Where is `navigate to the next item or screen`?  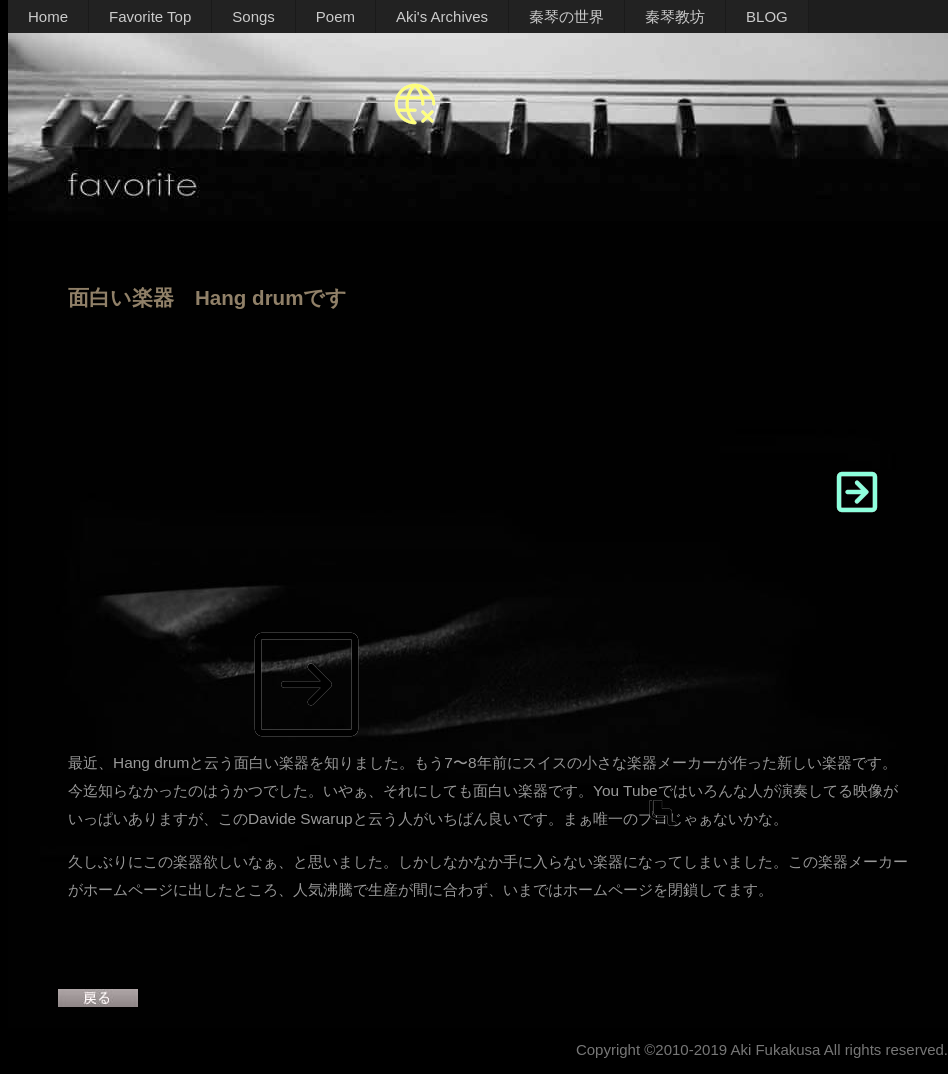 navigate to the next item or screen is located at coordinates (306, 684).